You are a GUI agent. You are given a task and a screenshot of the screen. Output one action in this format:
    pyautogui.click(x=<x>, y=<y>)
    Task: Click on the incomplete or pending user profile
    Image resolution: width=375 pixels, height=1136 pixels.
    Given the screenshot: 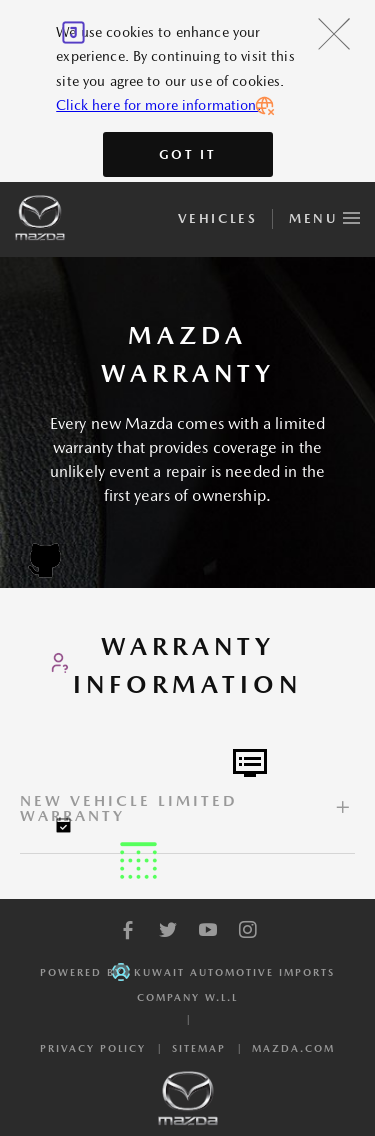 What is the action you would take?
    pyautogui.click(x=121, y=972)
    